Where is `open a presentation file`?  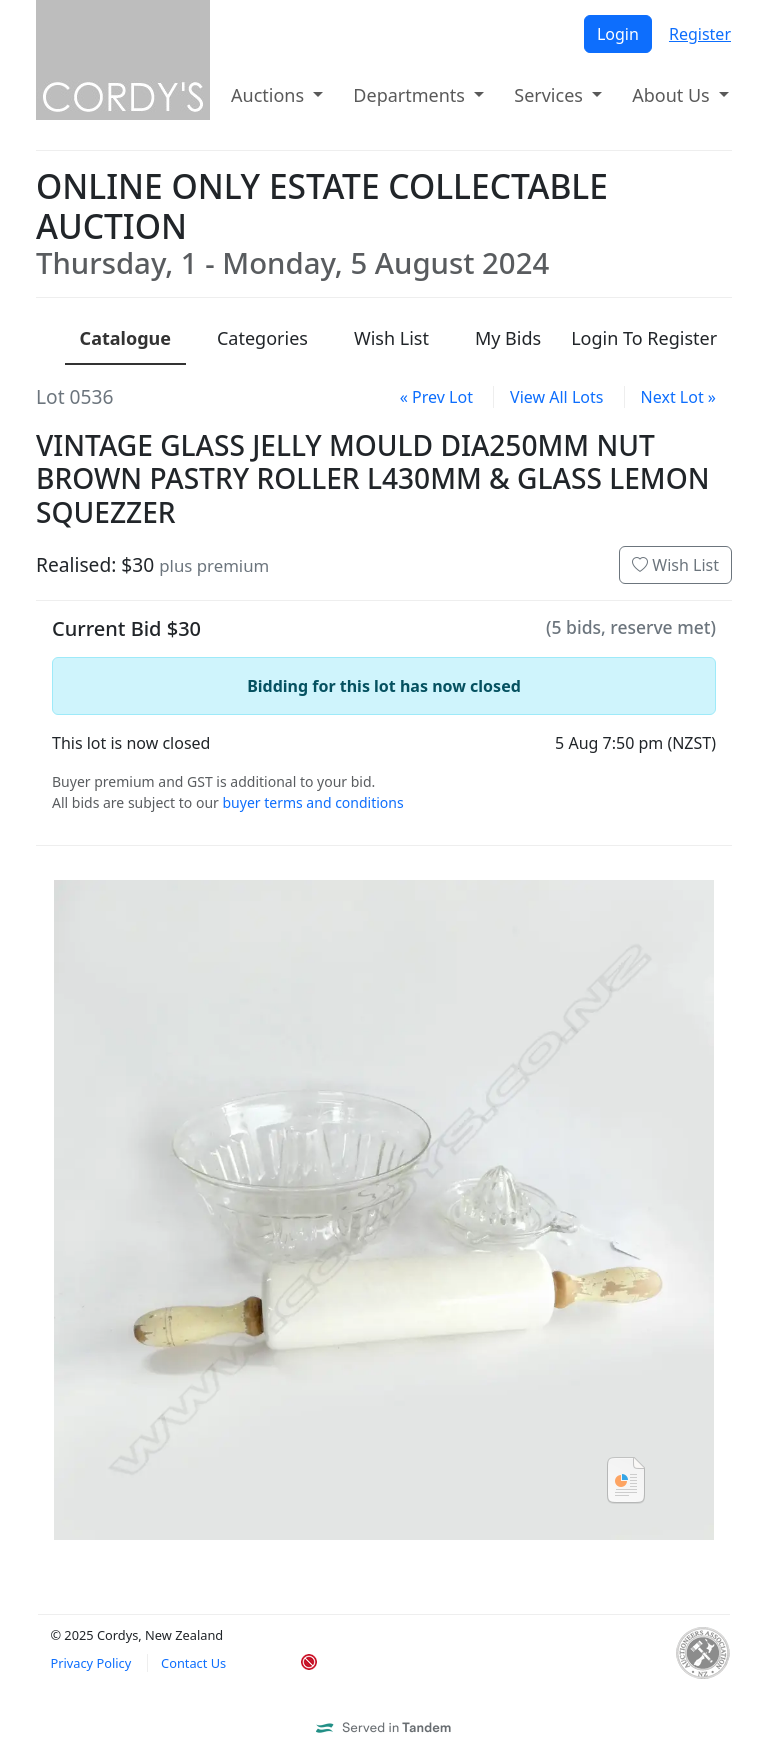 open a presentation file is located at coordinates (626, 1480).